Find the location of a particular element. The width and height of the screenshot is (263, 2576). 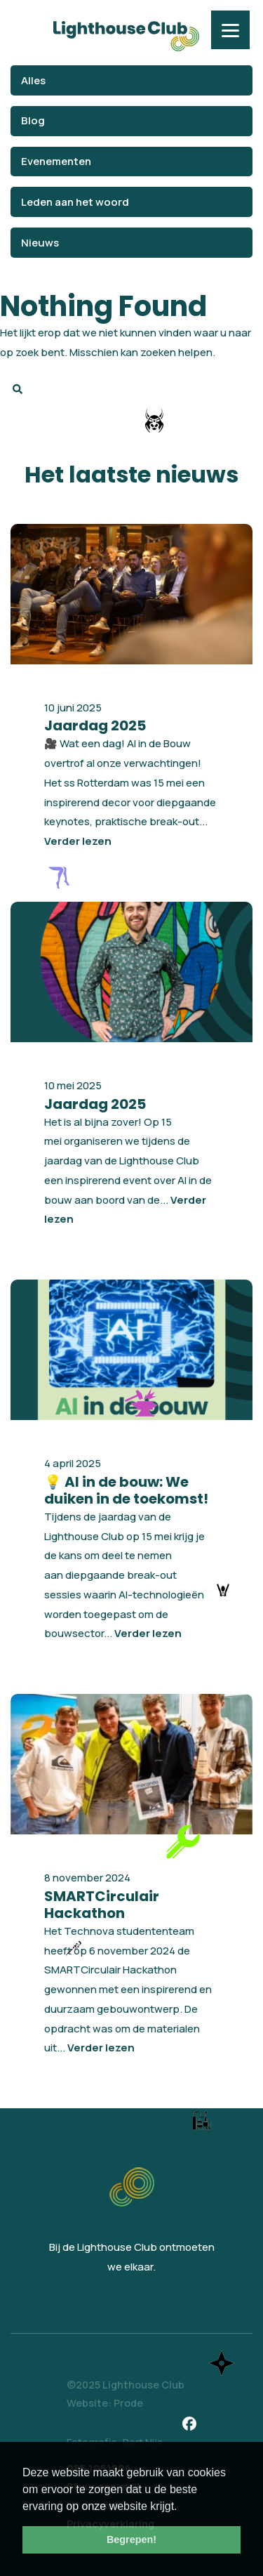

select lynx character or avatar is located at coordinates (154, 421).